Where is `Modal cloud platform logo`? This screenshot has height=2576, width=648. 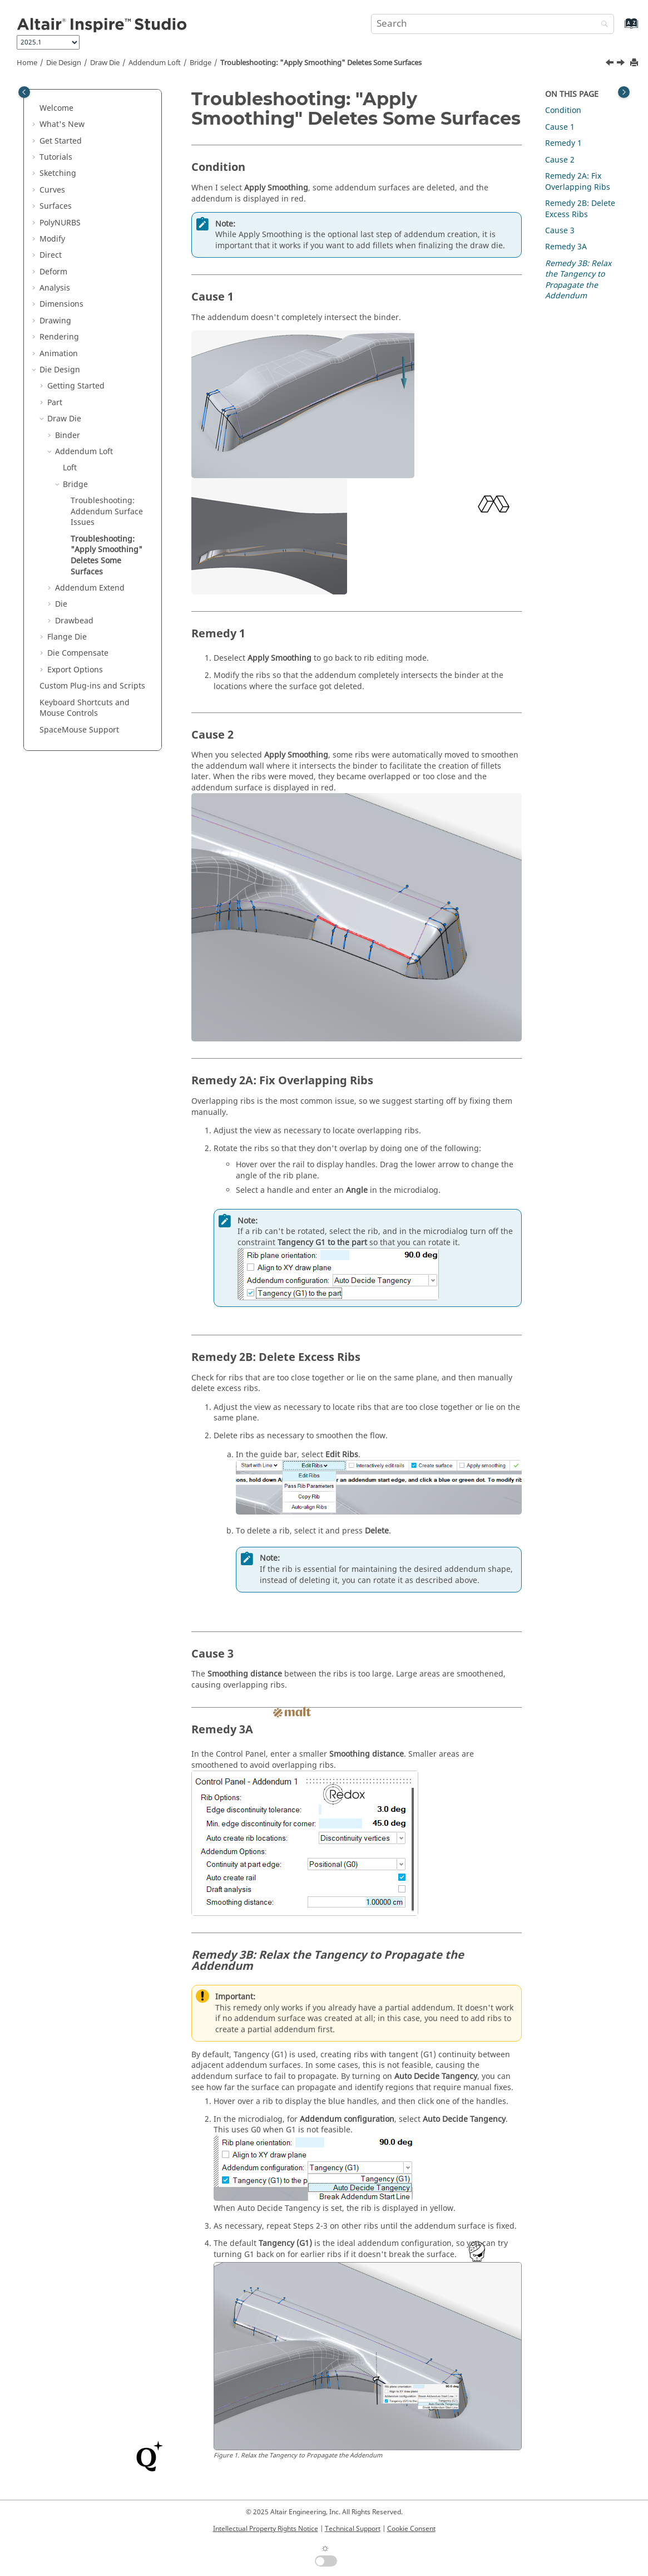
Modal cloud platform logo is located at coordinates (493, 504).